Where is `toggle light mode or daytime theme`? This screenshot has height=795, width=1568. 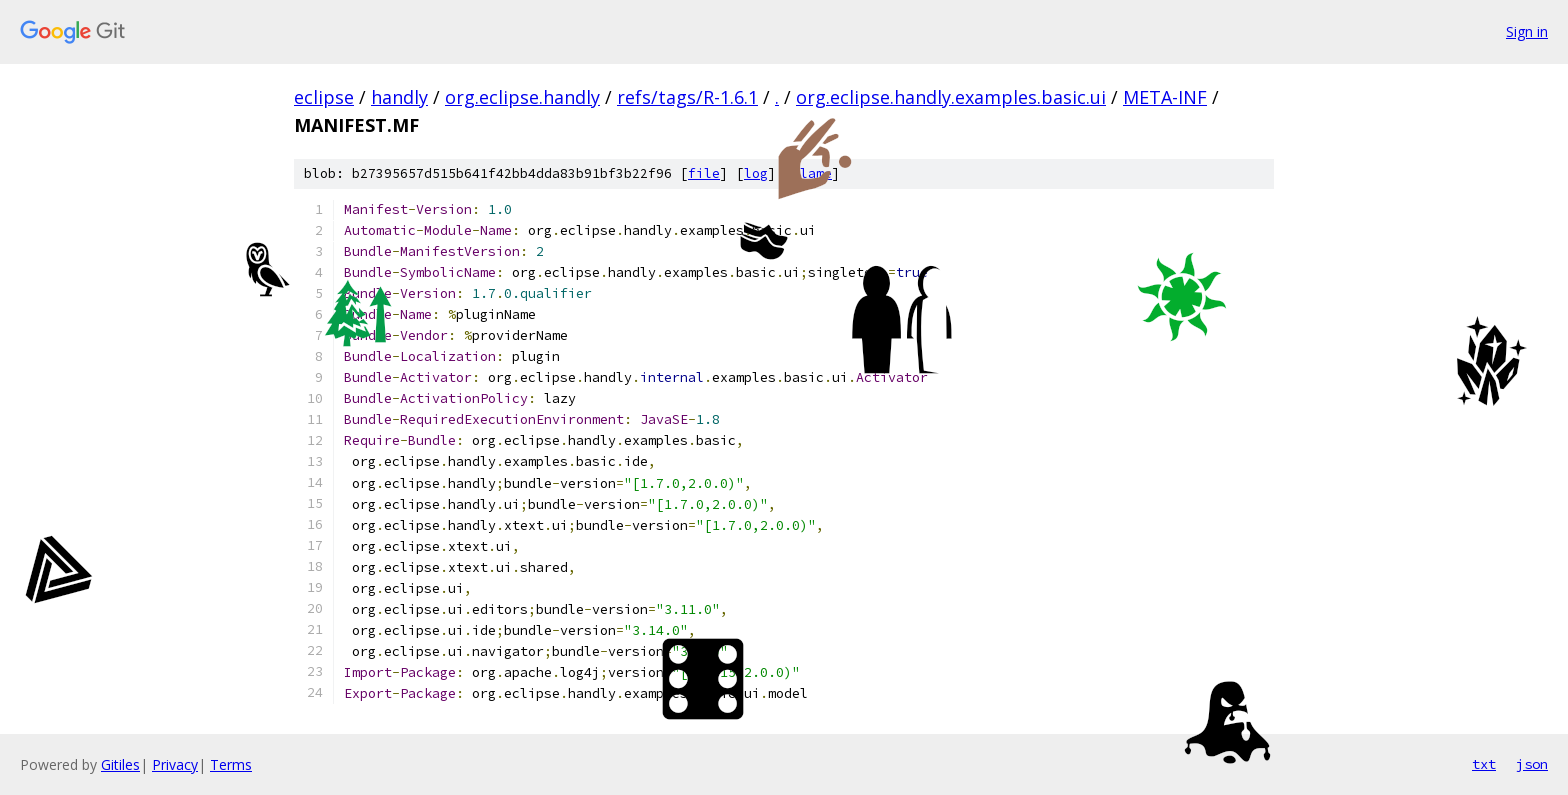
toggle light mode or daytime theme is located at coordinates (1181, 297).